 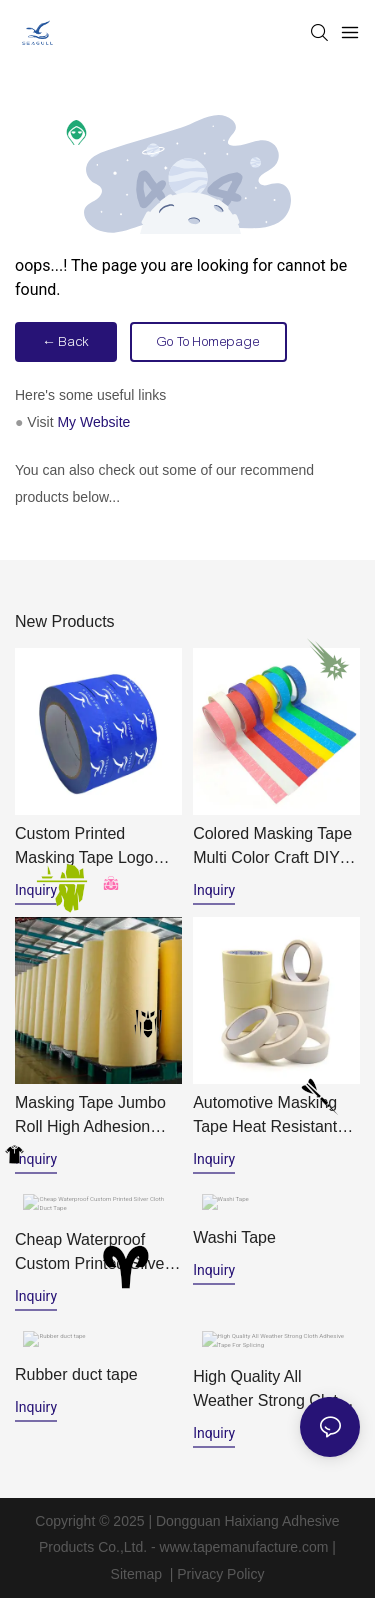 What do you see at coordinates (328, 660) in the screenshot?
I see `indicates a meteor shower or cosmic event in-game` at bounding box center [328, 660].